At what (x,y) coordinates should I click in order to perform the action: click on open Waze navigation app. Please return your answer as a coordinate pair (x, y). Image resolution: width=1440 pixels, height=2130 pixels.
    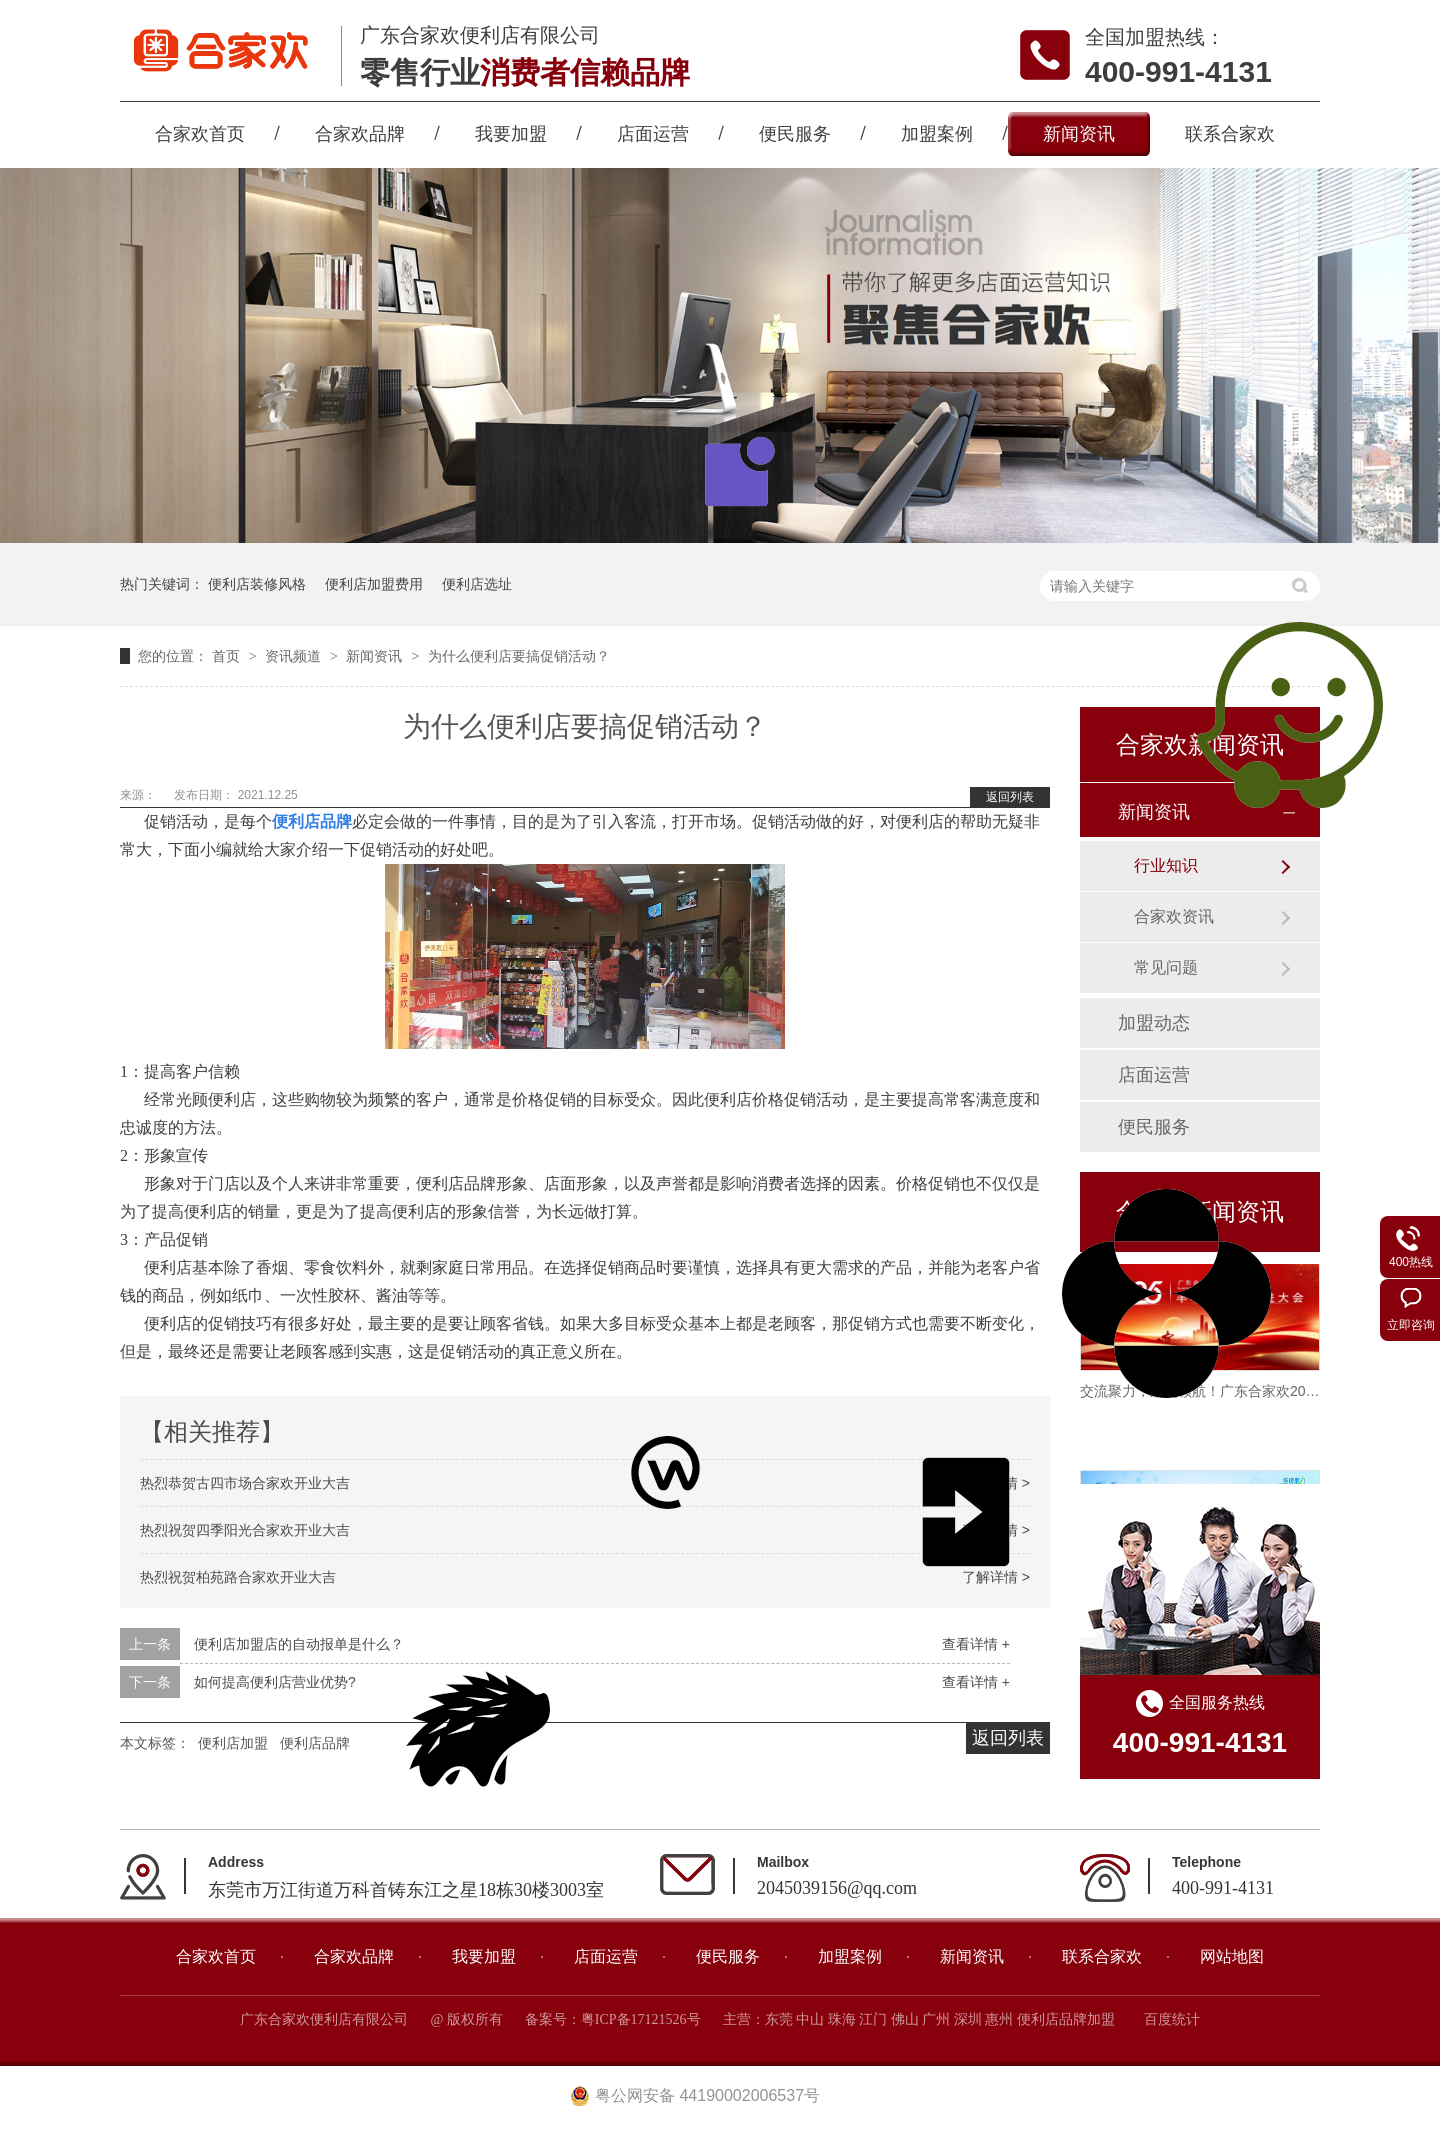
    Looking at the image, I should click on (1290, 715).